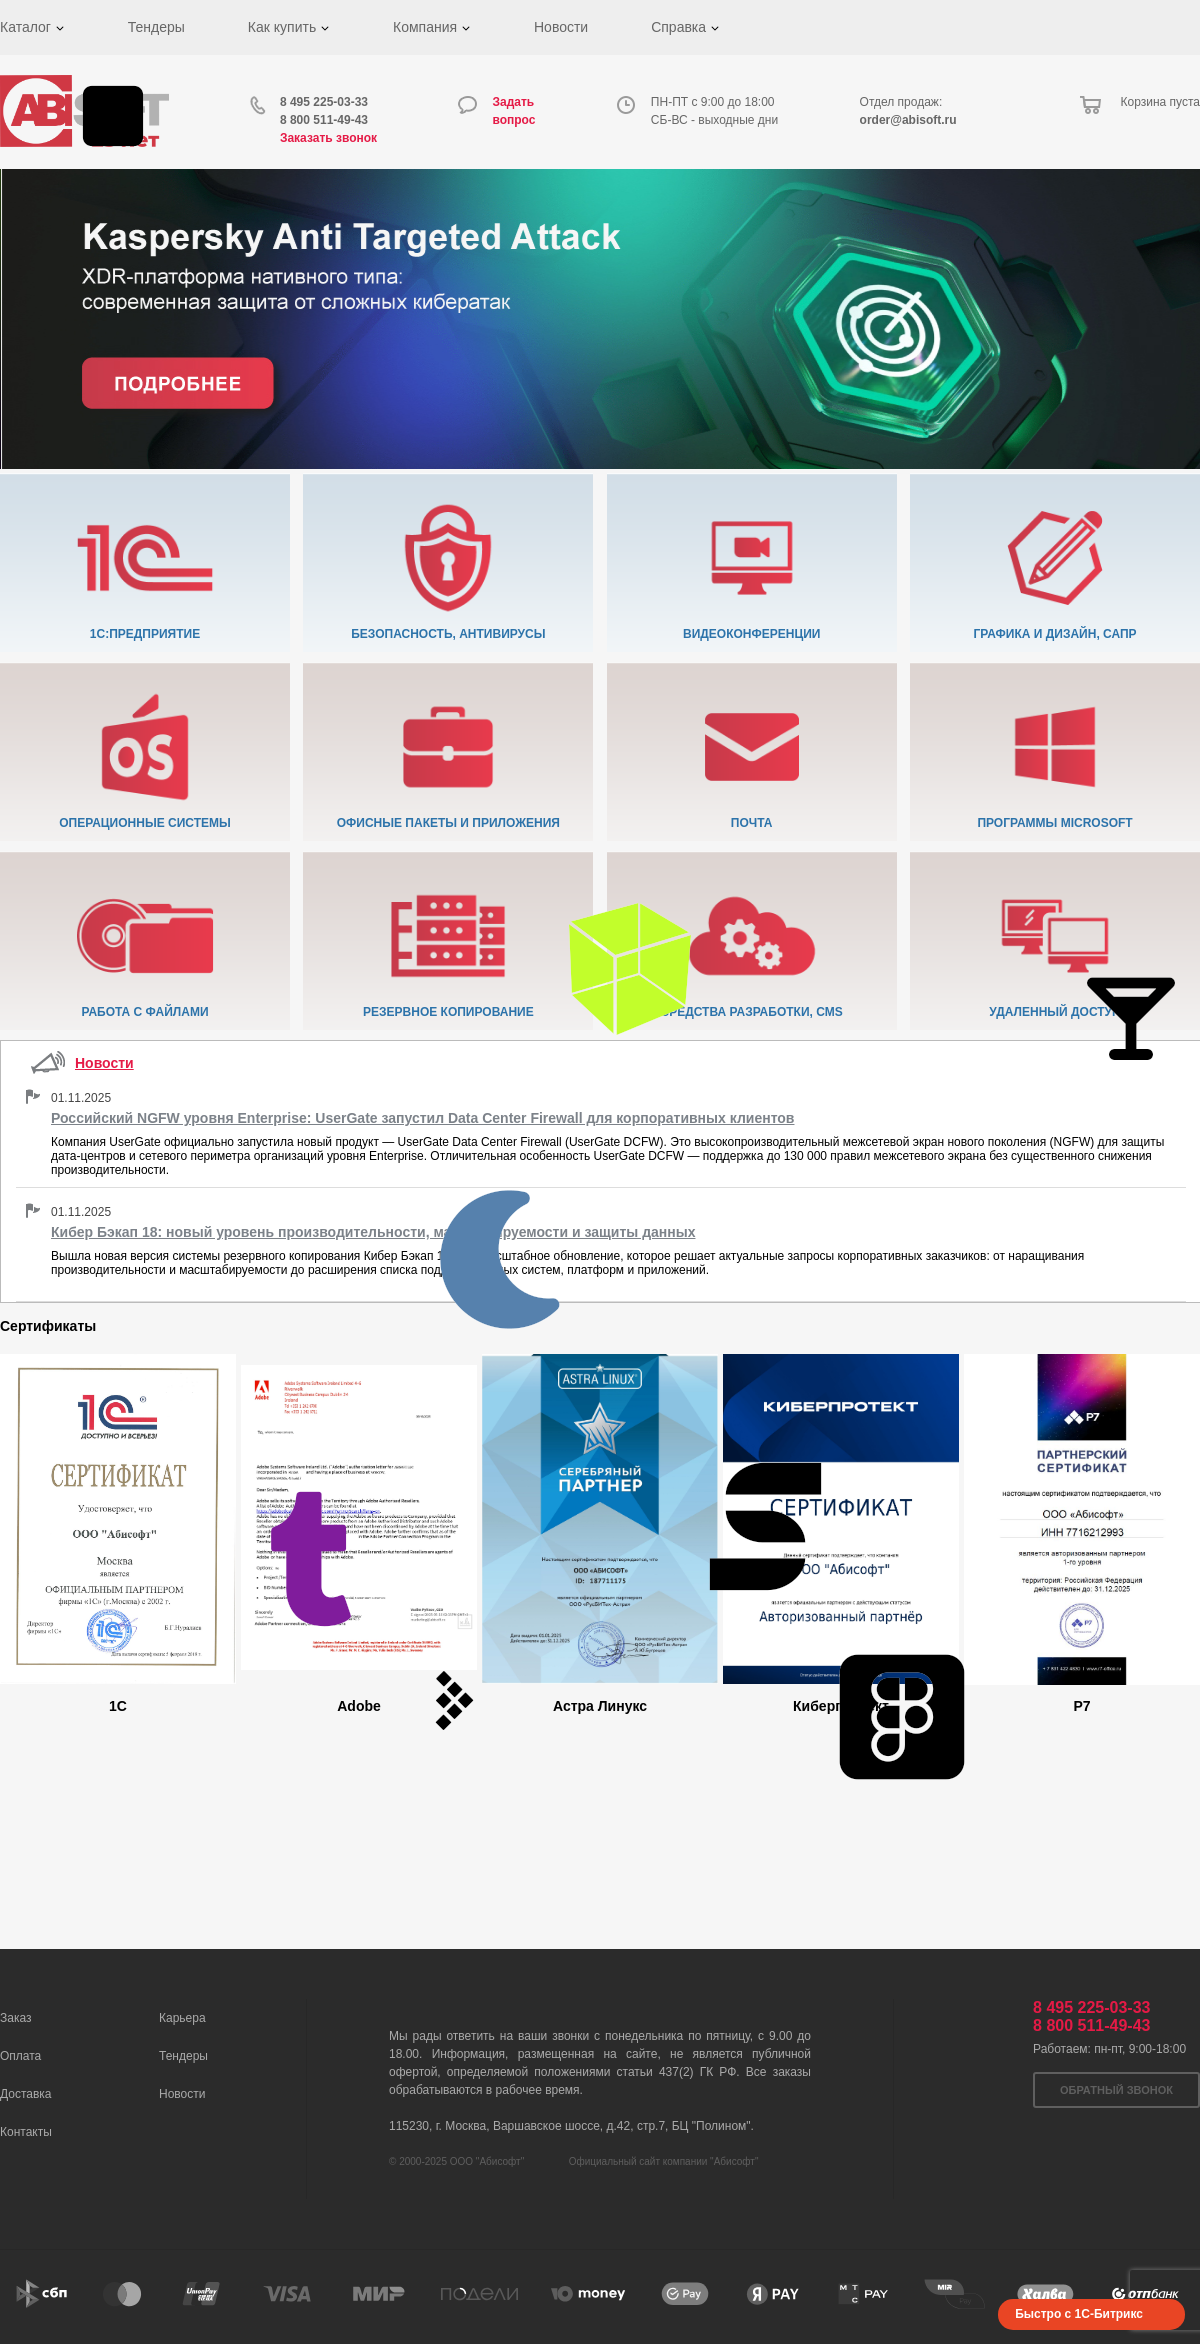  I want to click on open TestRail test management platform, so click(454, 1700).